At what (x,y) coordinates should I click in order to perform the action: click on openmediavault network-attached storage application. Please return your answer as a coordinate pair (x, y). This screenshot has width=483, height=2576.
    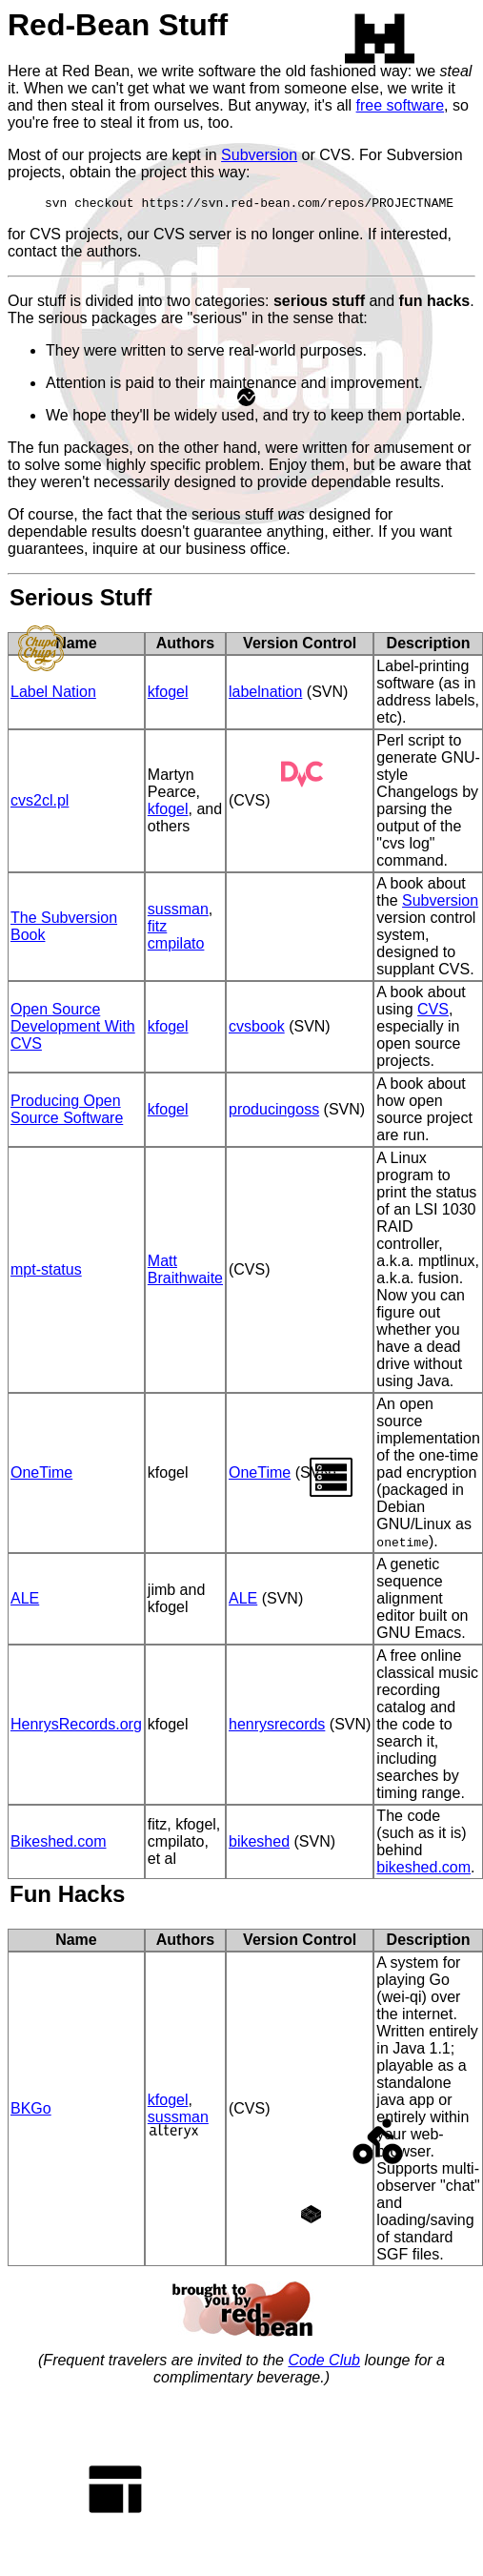
    Looking at the image, I should click on (331, 1477).